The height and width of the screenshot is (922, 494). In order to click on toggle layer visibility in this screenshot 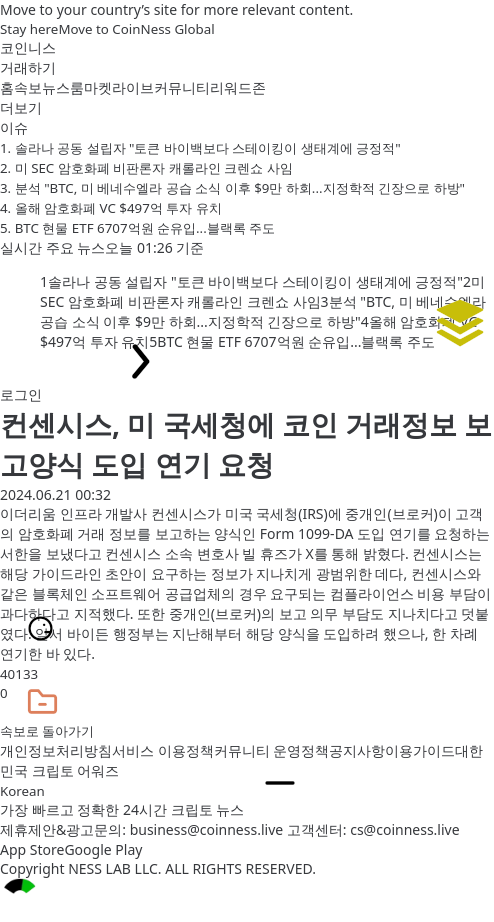, I will do `click(460, 323)`.